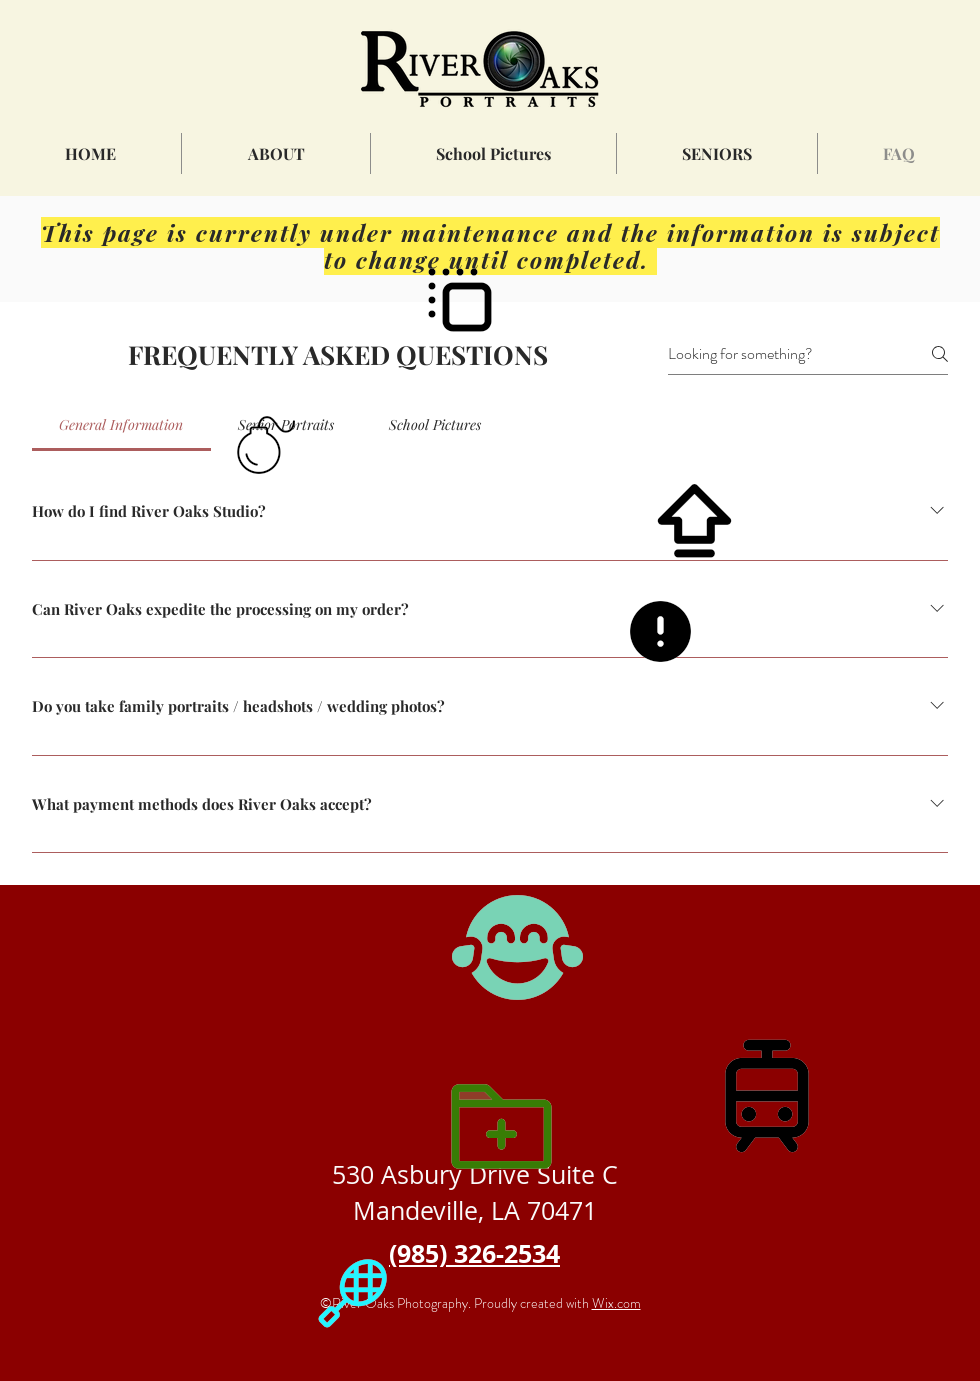 The width and height of the screenshot is (980, 1381). I want to click on drag and drop to reorder items, so click(460, 300).